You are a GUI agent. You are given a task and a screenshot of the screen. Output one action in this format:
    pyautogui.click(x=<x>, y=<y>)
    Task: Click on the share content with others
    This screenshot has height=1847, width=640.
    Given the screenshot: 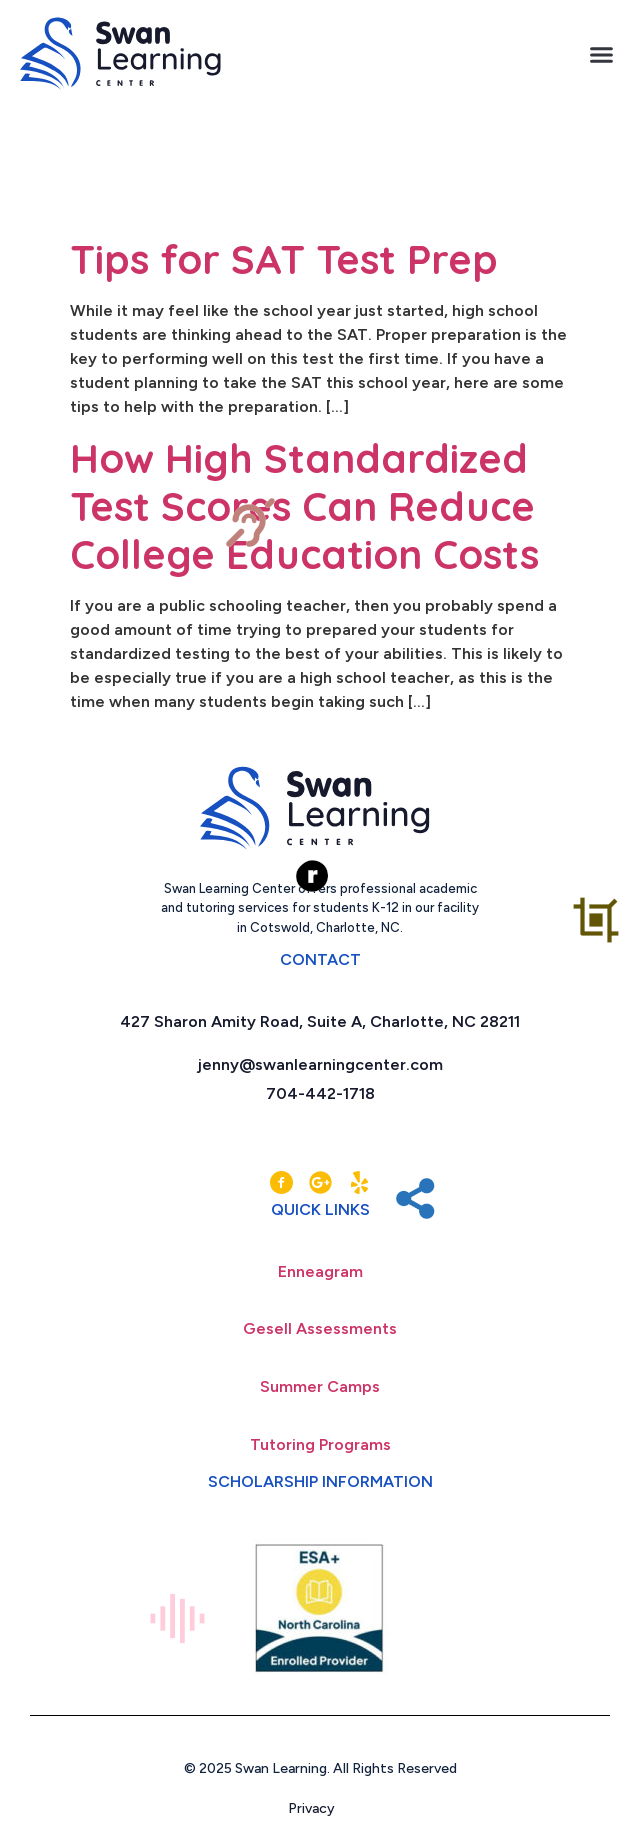 What is the action you would take?
    pyautogui.click(x=416, y=1198)
    